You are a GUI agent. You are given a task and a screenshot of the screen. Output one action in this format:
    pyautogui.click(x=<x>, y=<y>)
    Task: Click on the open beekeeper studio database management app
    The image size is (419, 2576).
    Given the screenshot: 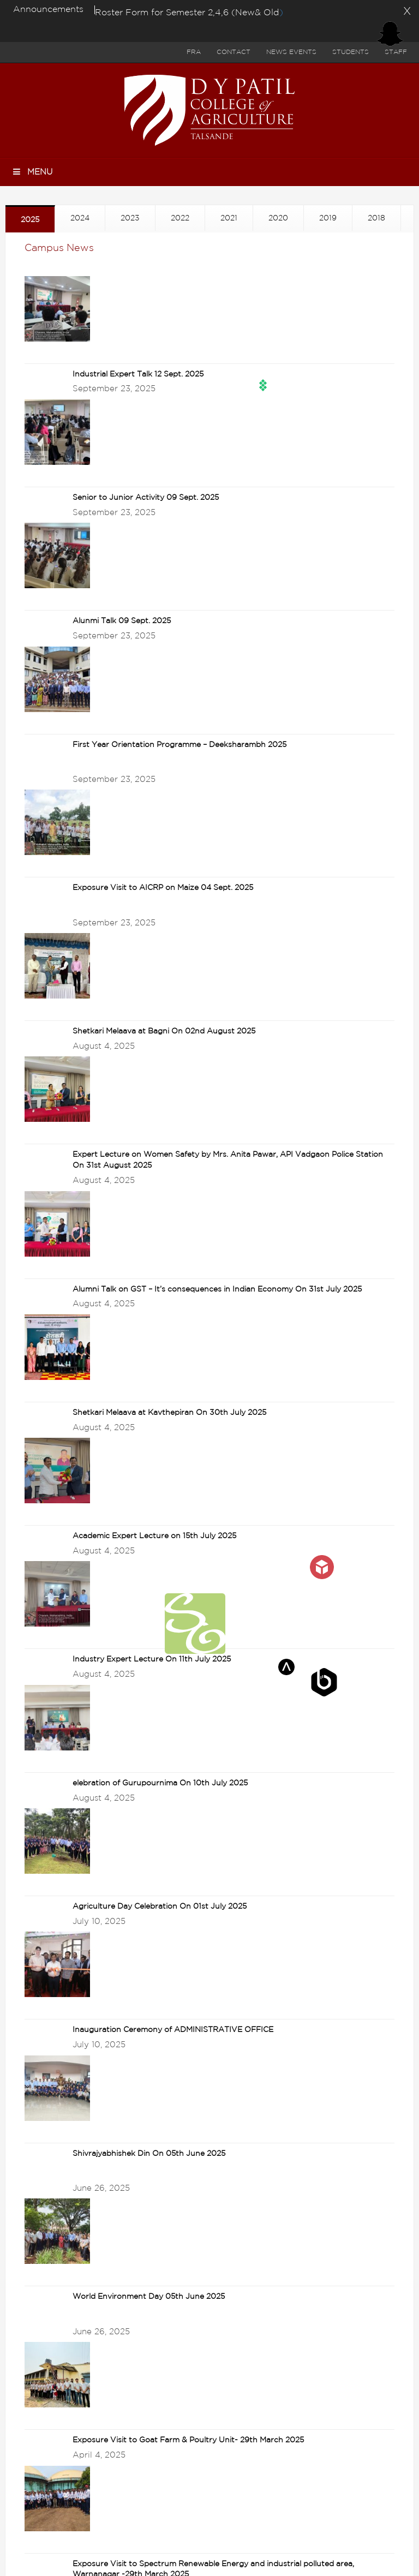 What is the action you would take?
    pyautogui.click(x=324, y=1682)
    